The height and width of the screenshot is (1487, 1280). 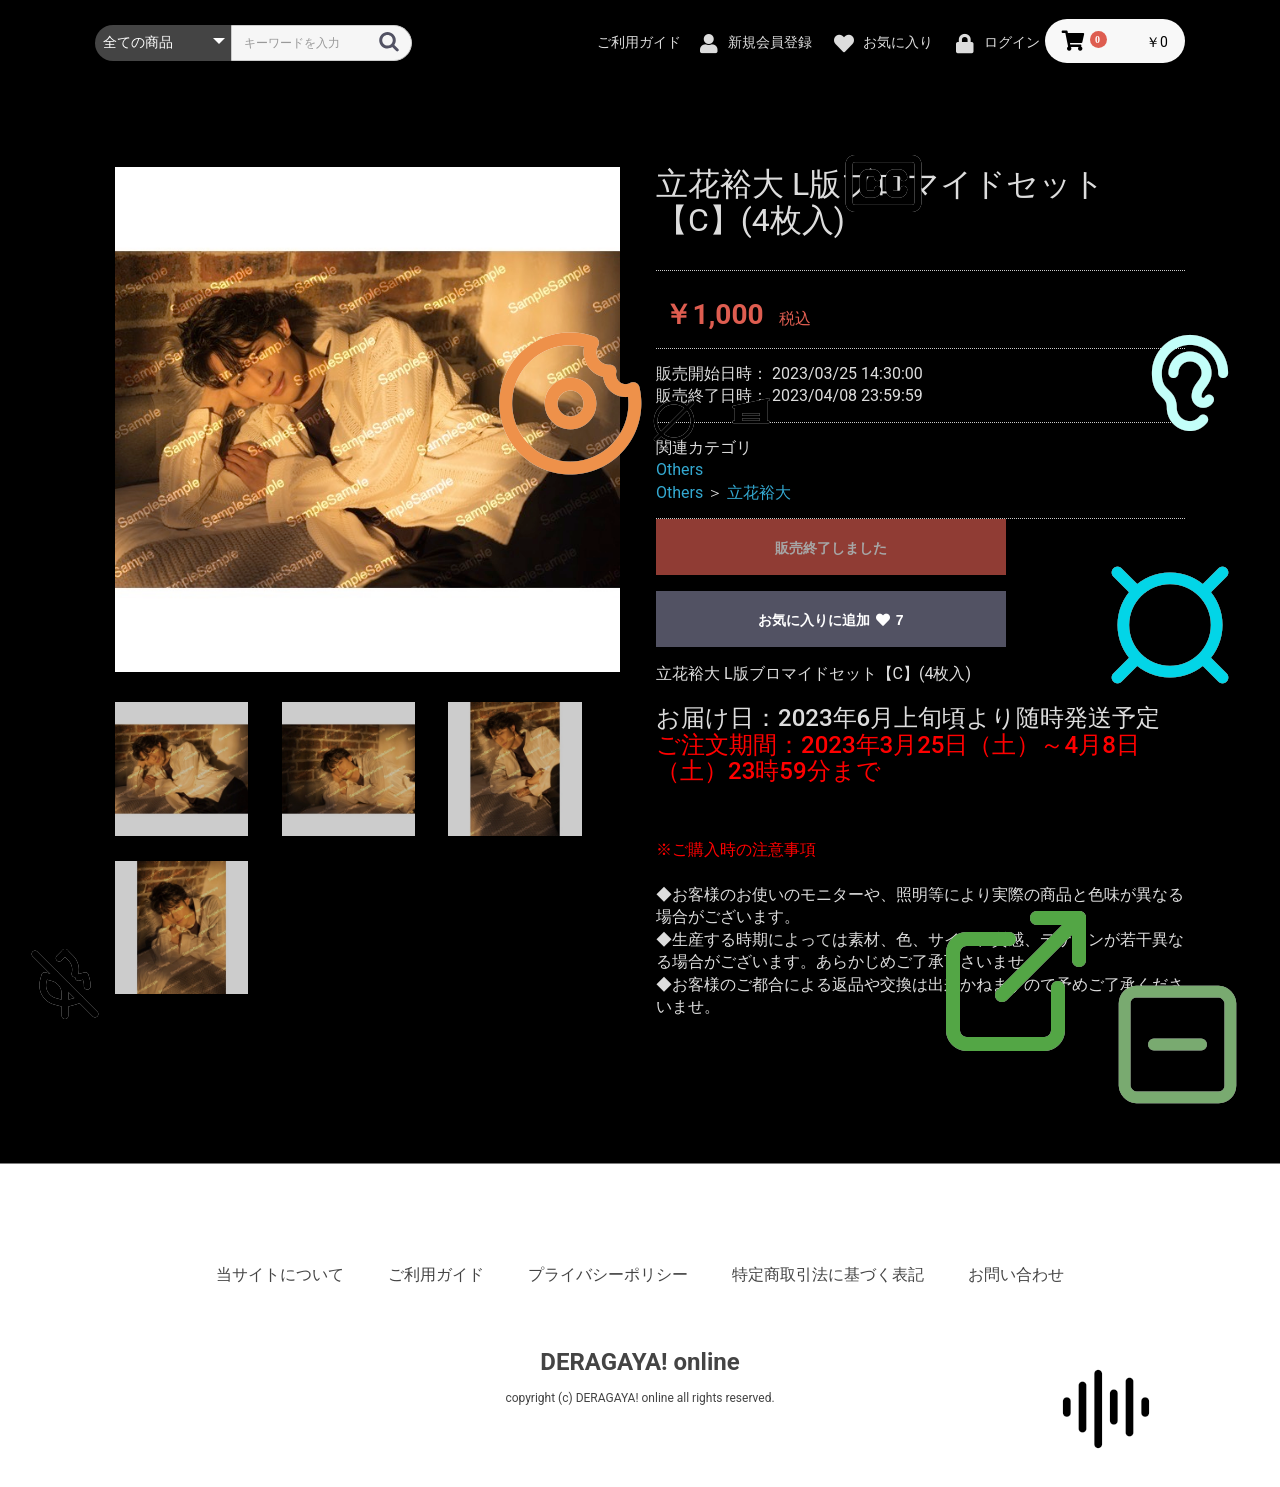 What do you see at coordinates (883, 183) in the screenshot?
I see `enable closed captions for video content` at bounding box center [883, 183].